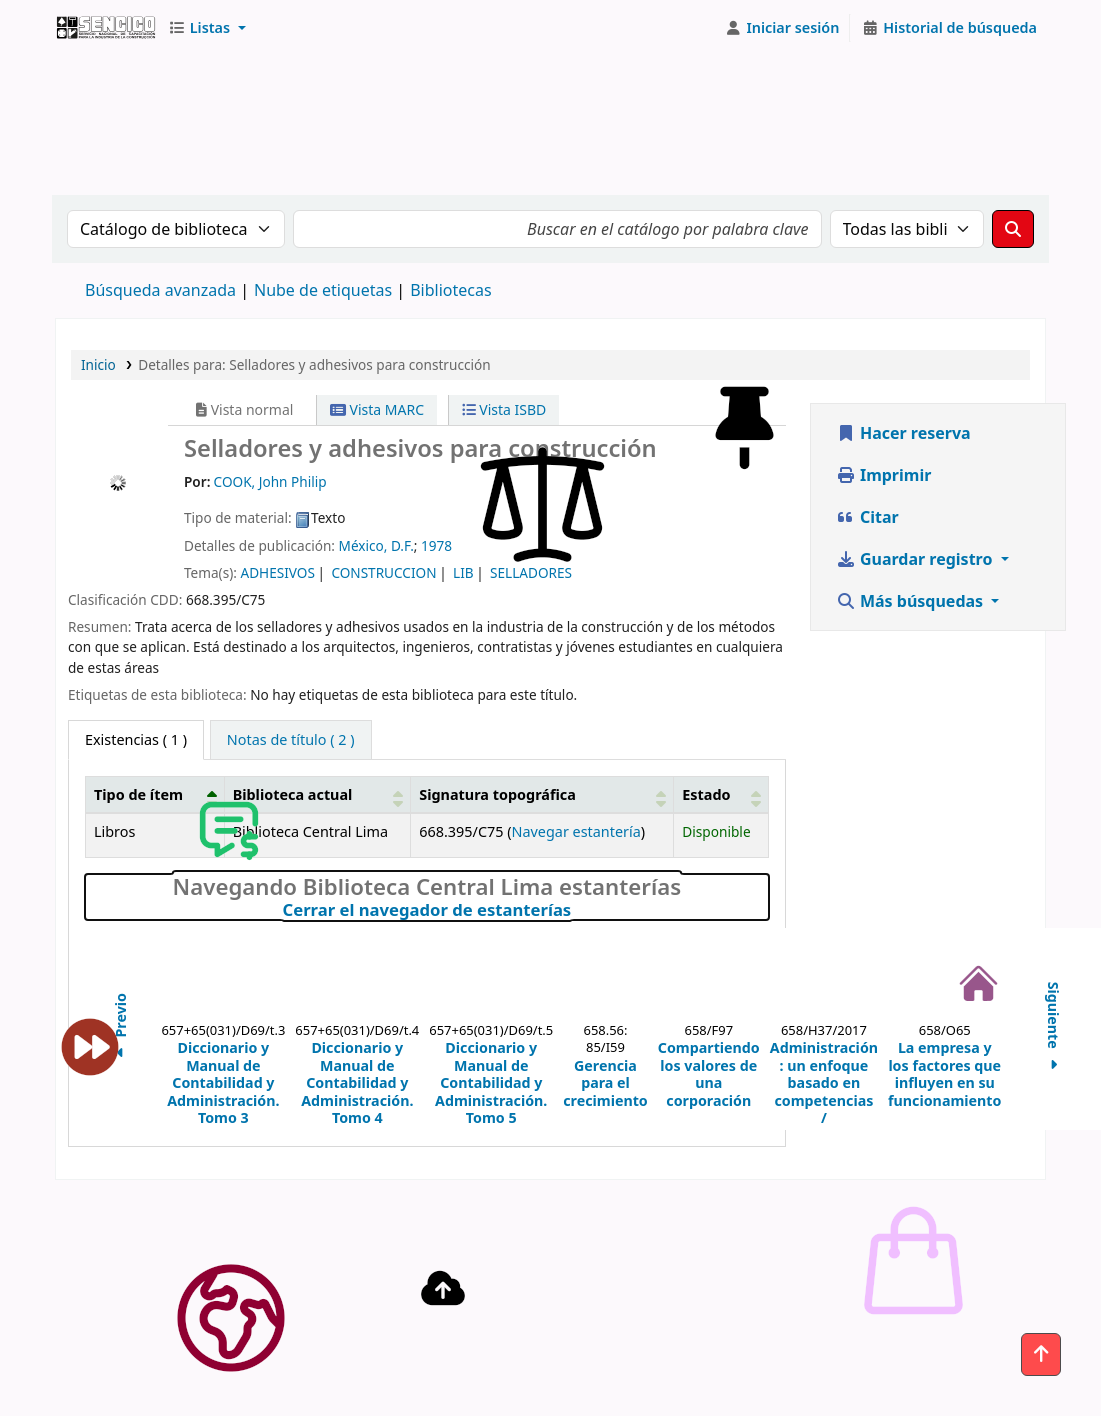  What do you see at coordinates (913, 1260) in the screenshot?
I see `view your shopping bag` at bounding box center [913, 1260].